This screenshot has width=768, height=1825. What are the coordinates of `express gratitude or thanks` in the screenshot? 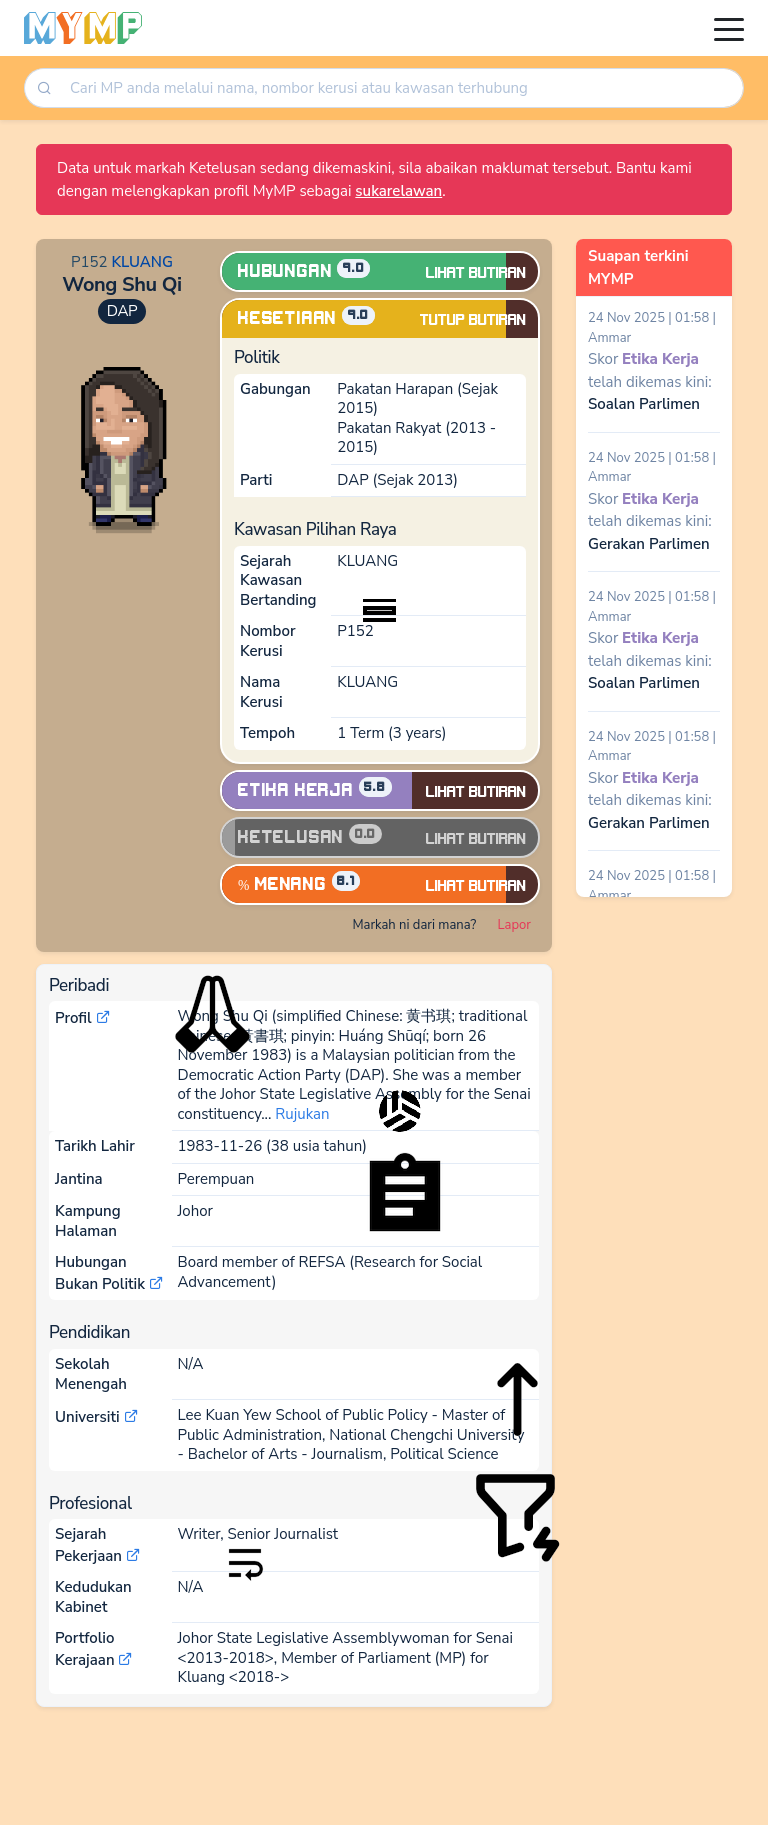 It's located at (212, 1015).